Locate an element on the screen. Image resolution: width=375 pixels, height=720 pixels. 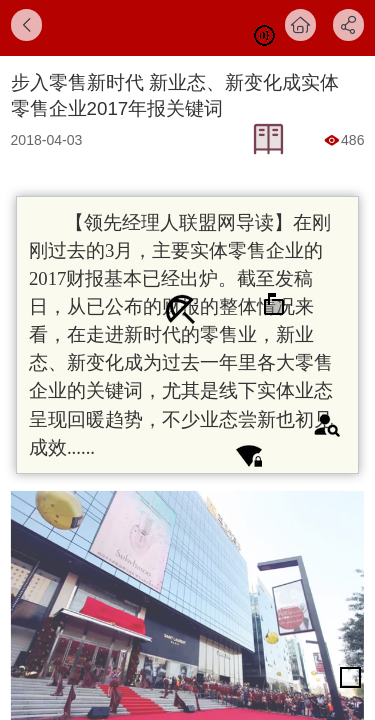
connect to a password-protected wifi network is located at coordinates (249, 456).